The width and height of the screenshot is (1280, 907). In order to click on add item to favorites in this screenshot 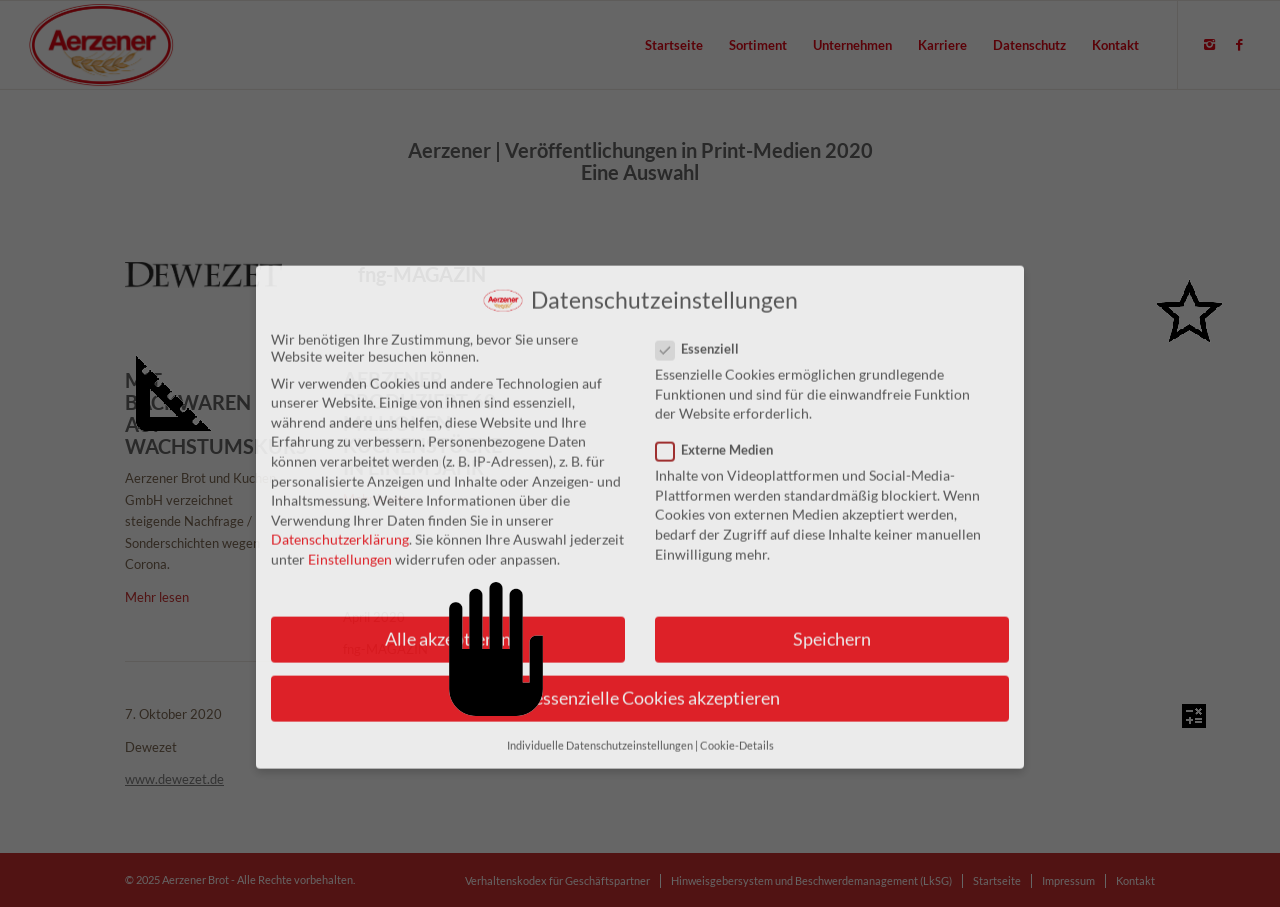, I will do `click(1189, 312)`.